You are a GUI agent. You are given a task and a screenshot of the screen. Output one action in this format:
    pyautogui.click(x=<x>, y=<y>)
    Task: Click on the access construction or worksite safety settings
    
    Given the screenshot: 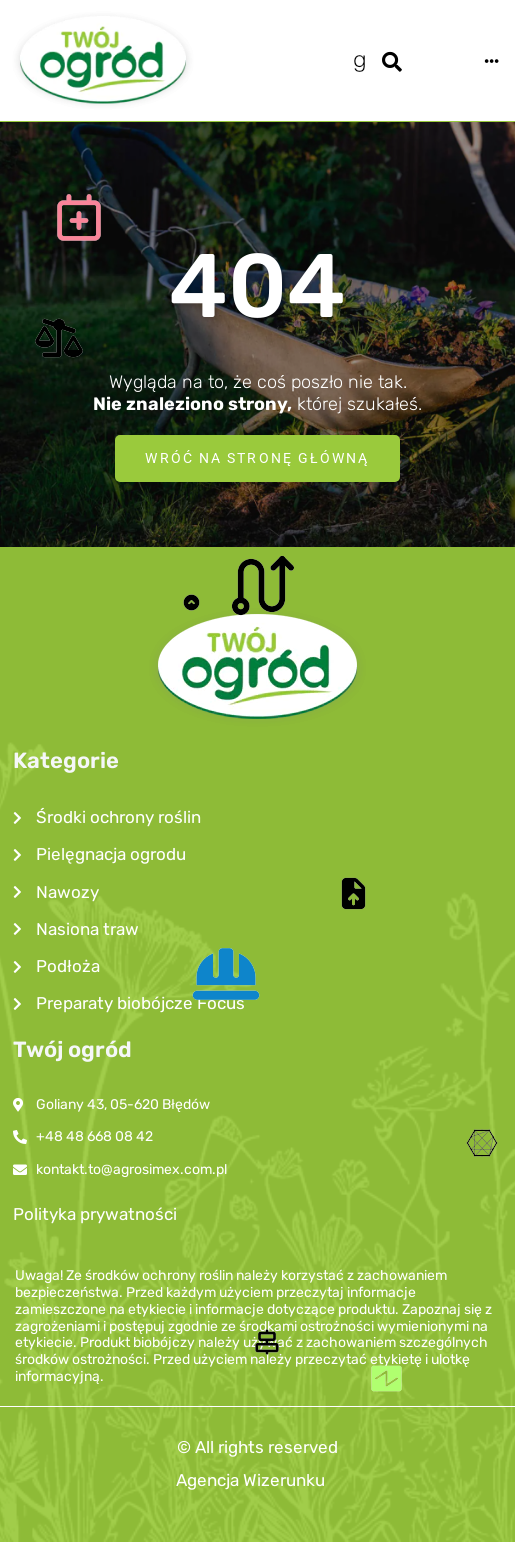 What is the action you would take?
    pyautogui.click(x=226, y=974)
    